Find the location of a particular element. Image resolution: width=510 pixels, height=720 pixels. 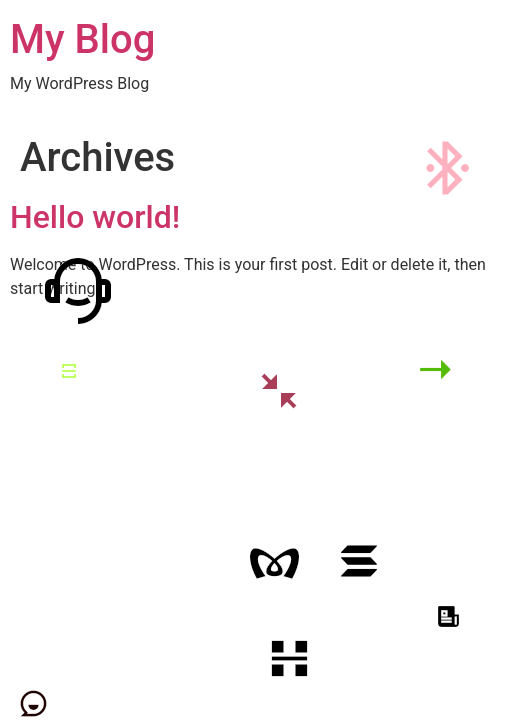

tokyo metro logo is located at coordinates (274, 563).